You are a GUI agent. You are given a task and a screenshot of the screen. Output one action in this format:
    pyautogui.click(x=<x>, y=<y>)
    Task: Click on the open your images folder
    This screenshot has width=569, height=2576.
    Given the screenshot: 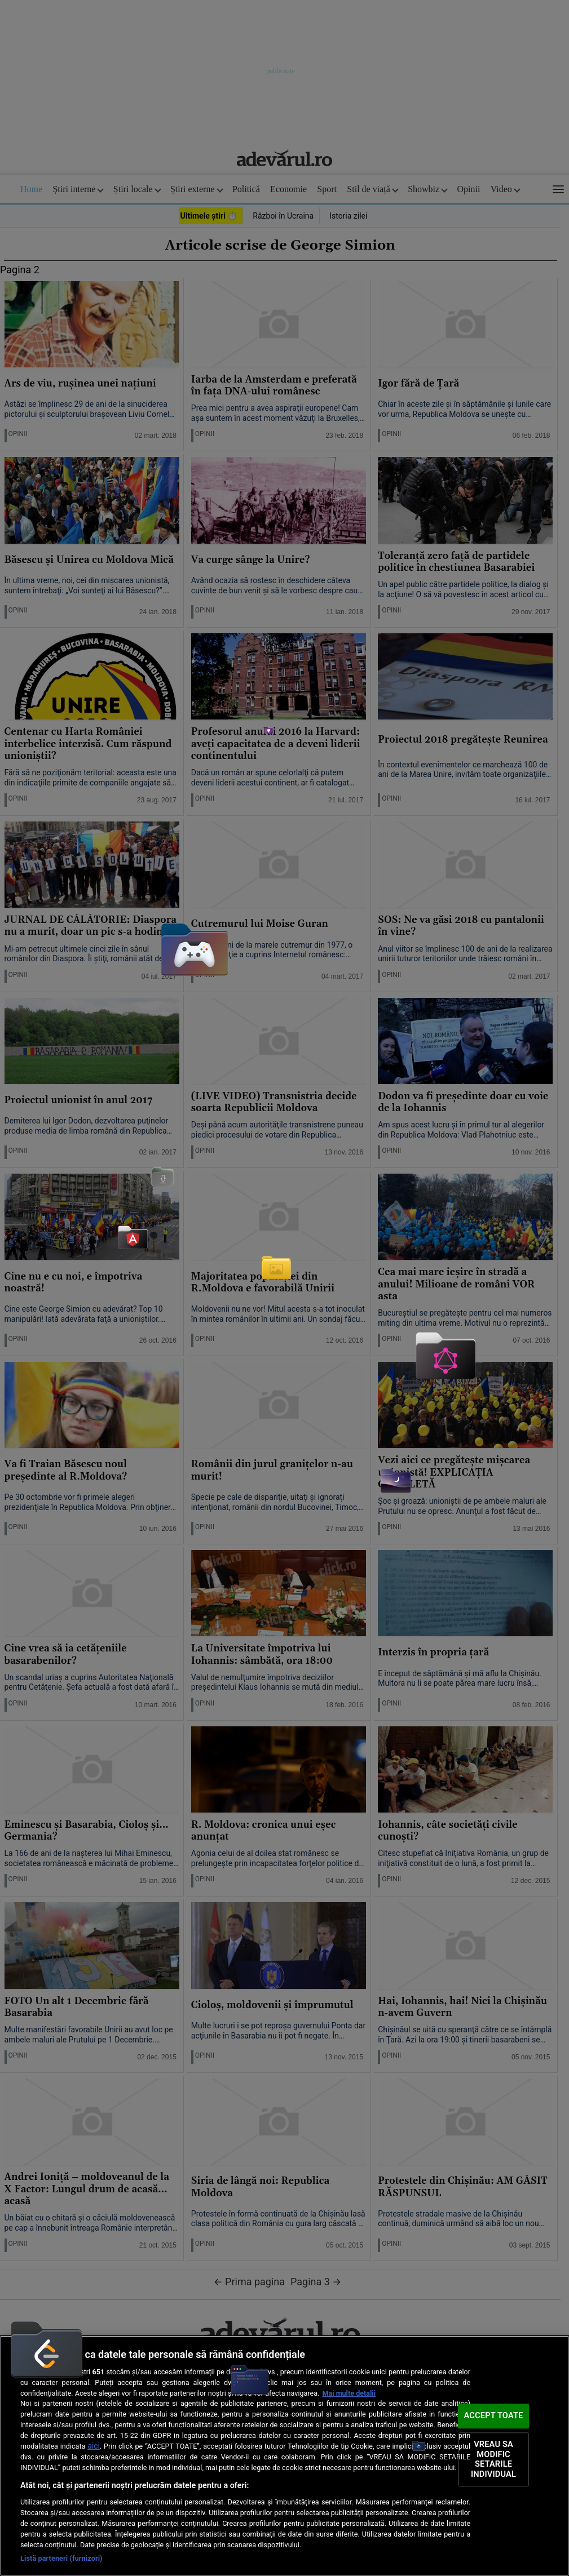 What is the action you would take?
    pyautogui.click(x=276, y=1268)
    